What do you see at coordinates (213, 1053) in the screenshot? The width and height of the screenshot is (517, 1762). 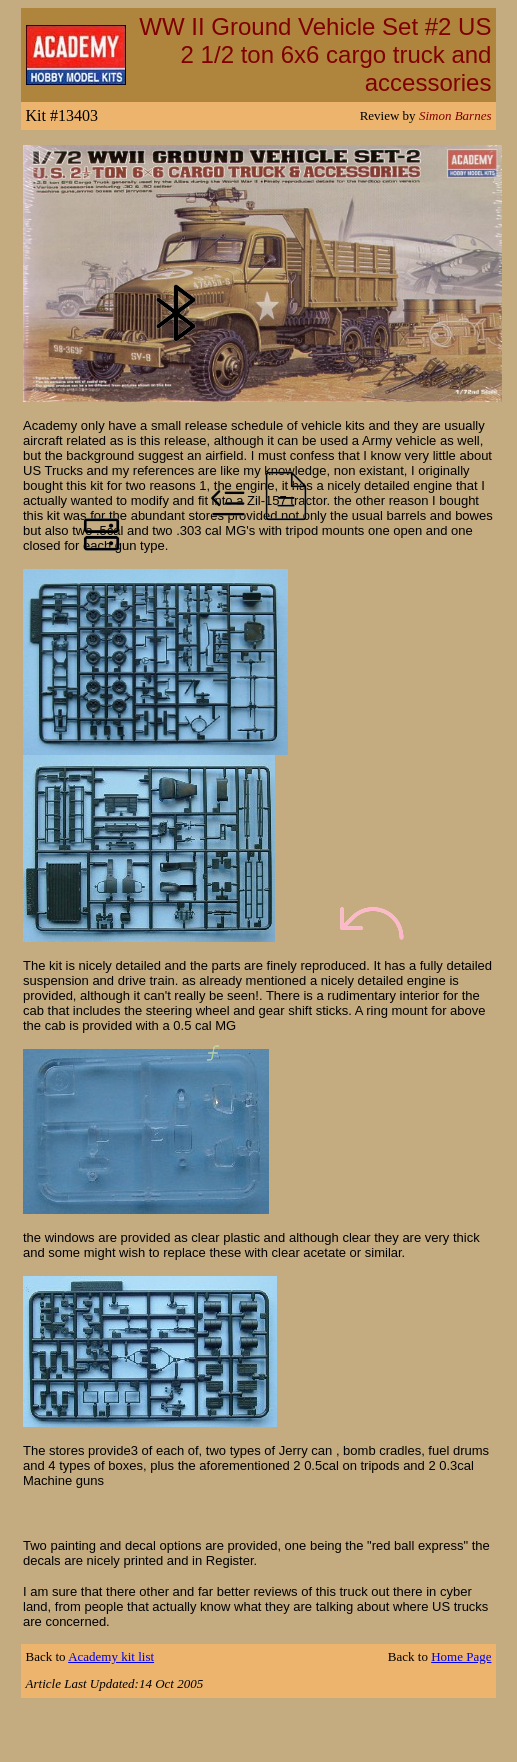 I see `access mathematical functions or formulas` at bounding box center [213, 1053].